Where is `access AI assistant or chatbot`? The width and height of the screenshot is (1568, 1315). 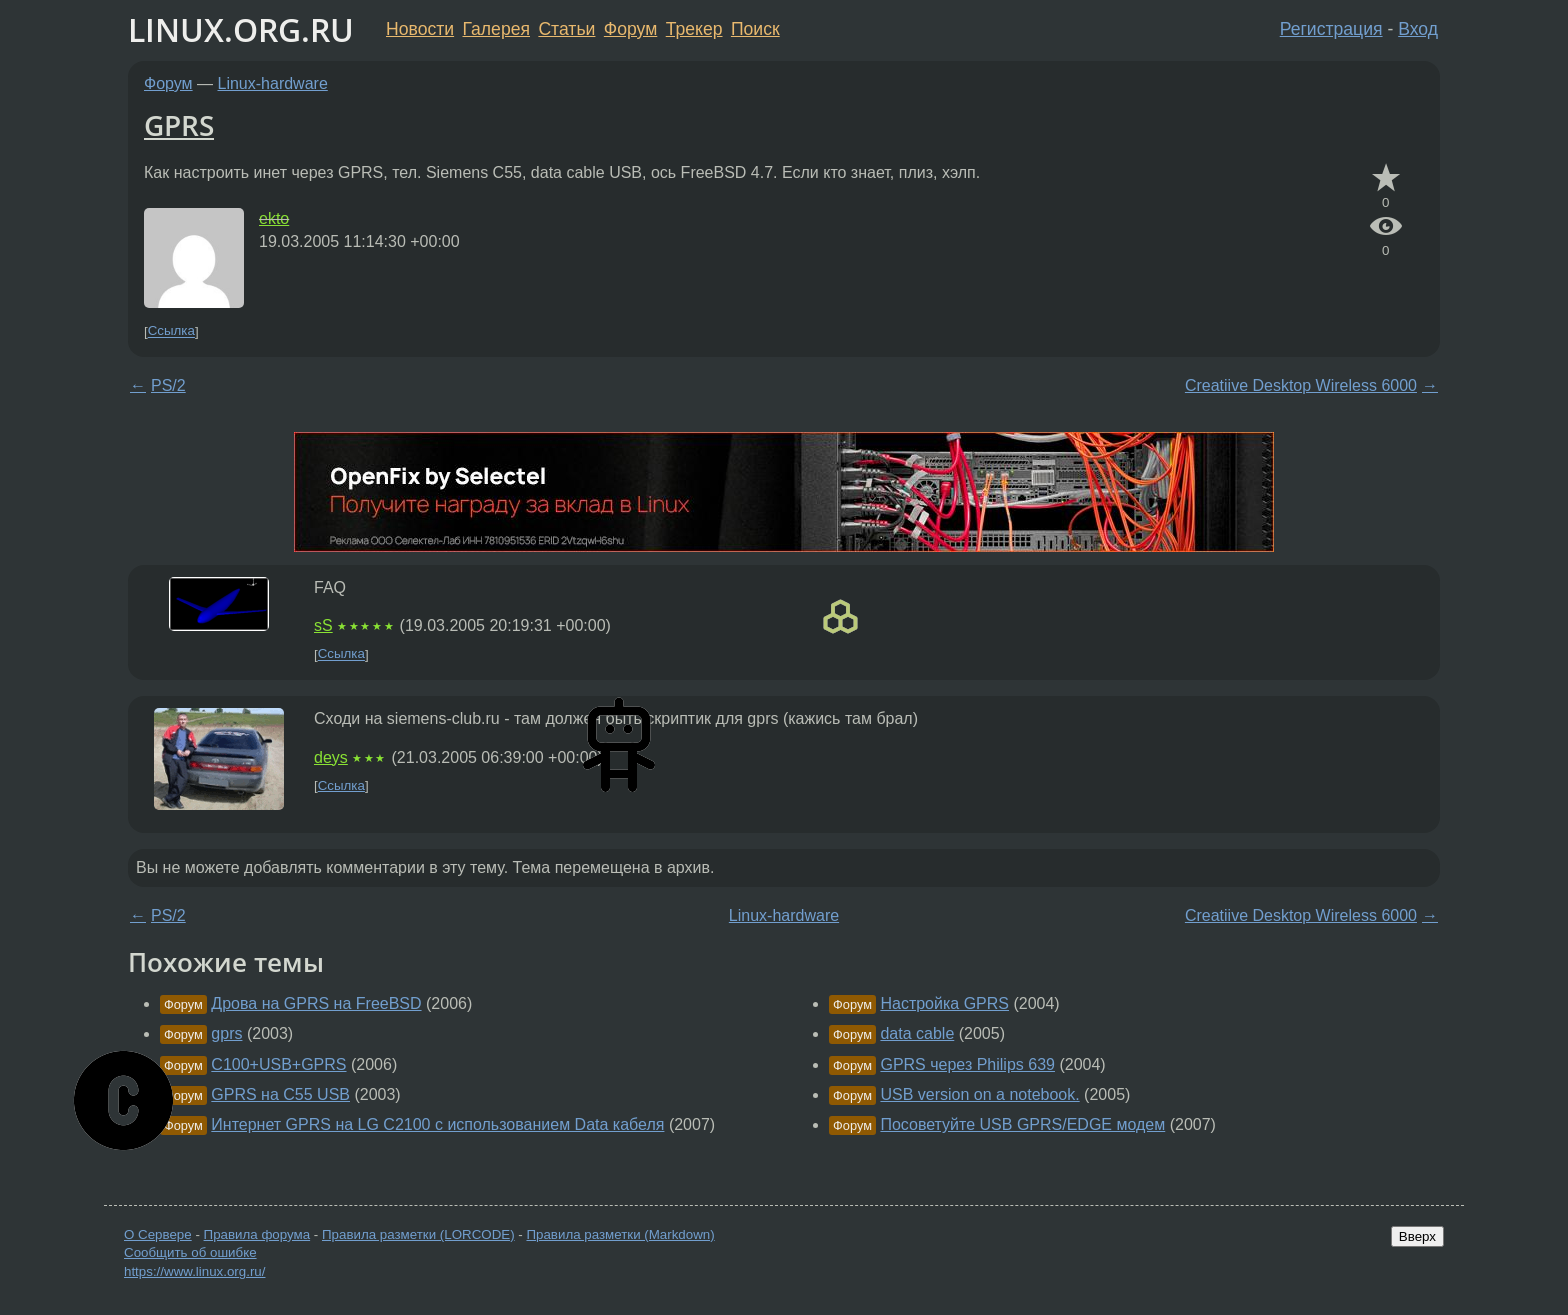
access AI assistant or chatbot is located at coordinates (619, 747).